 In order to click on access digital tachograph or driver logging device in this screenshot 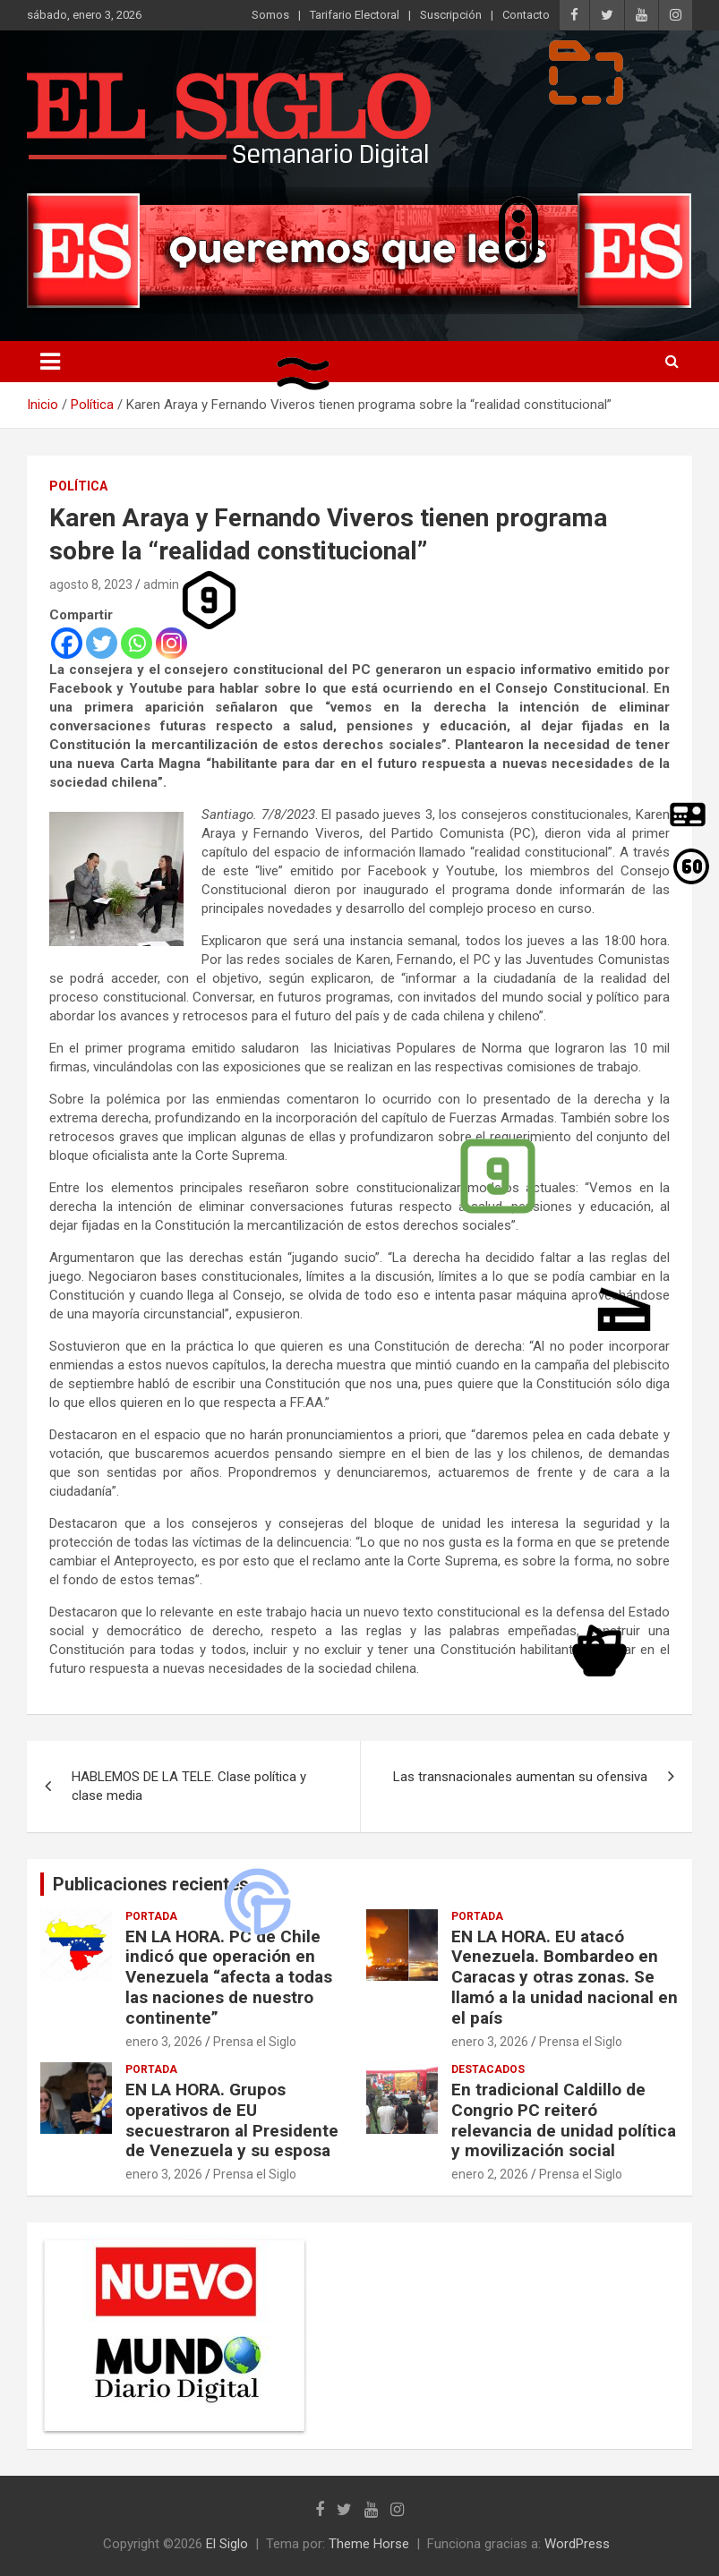, I will do `click(688, 815)`.